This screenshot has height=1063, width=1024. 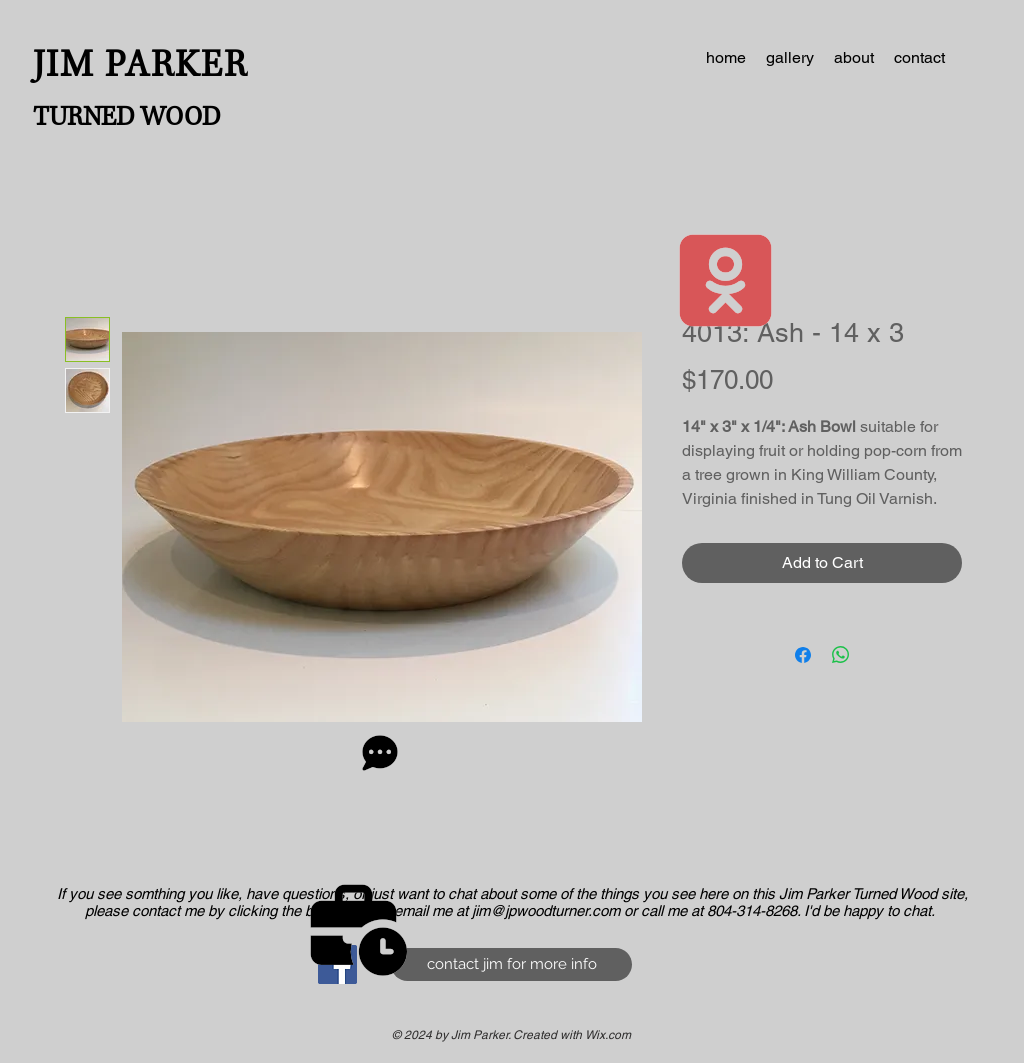 What do you see at coordinates (353, 927) in the screenshot?
I see `view work hours or time tracking` at bounding box center [353, 927].